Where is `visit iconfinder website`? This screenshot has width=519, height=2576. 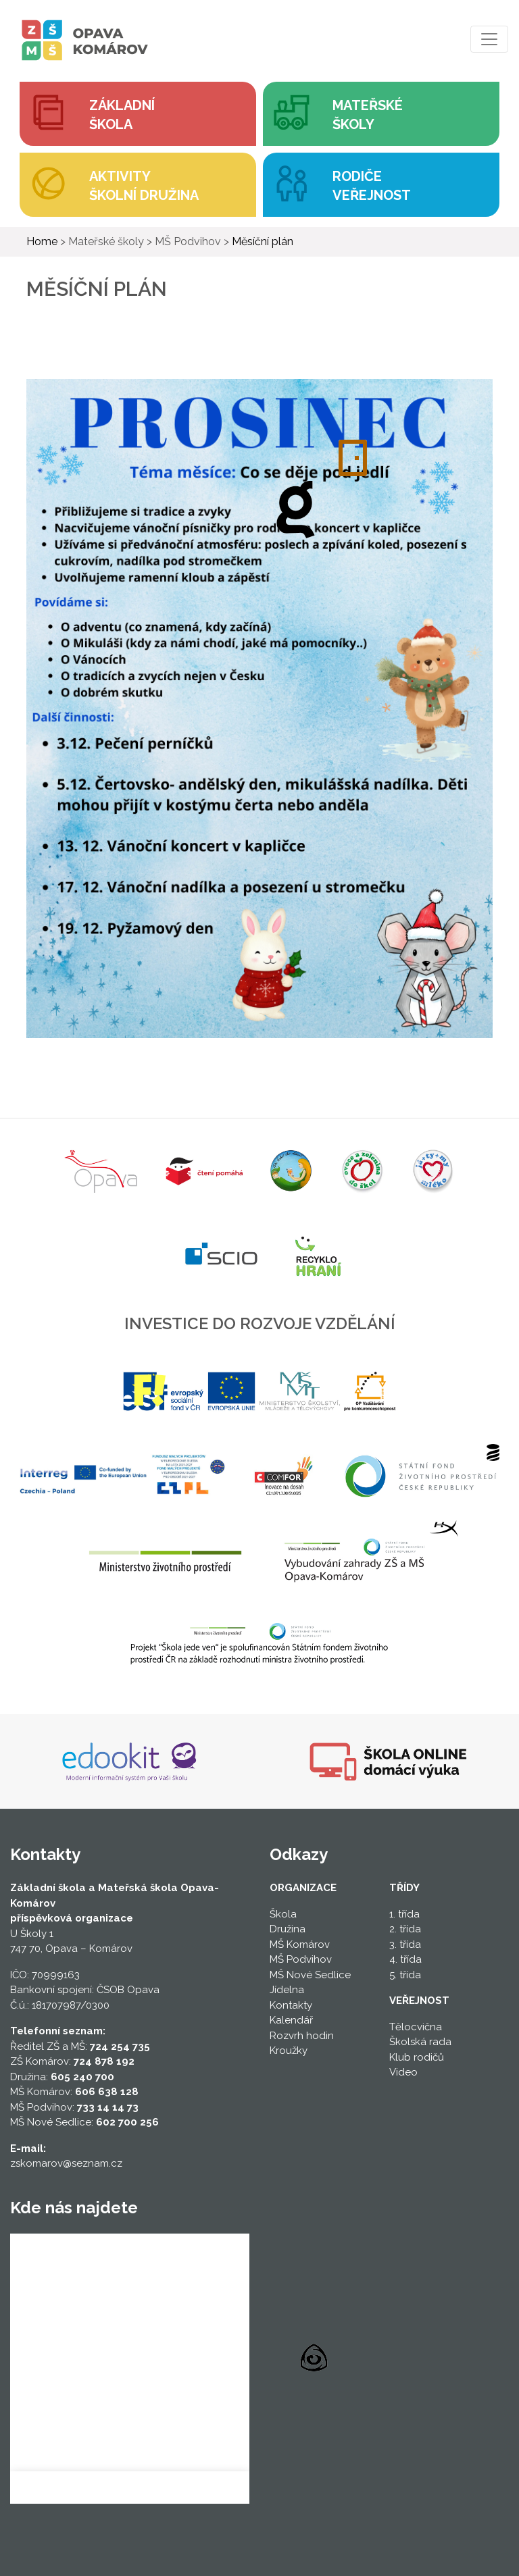 visit iconfinder website is located at coordinates (314, 2357).